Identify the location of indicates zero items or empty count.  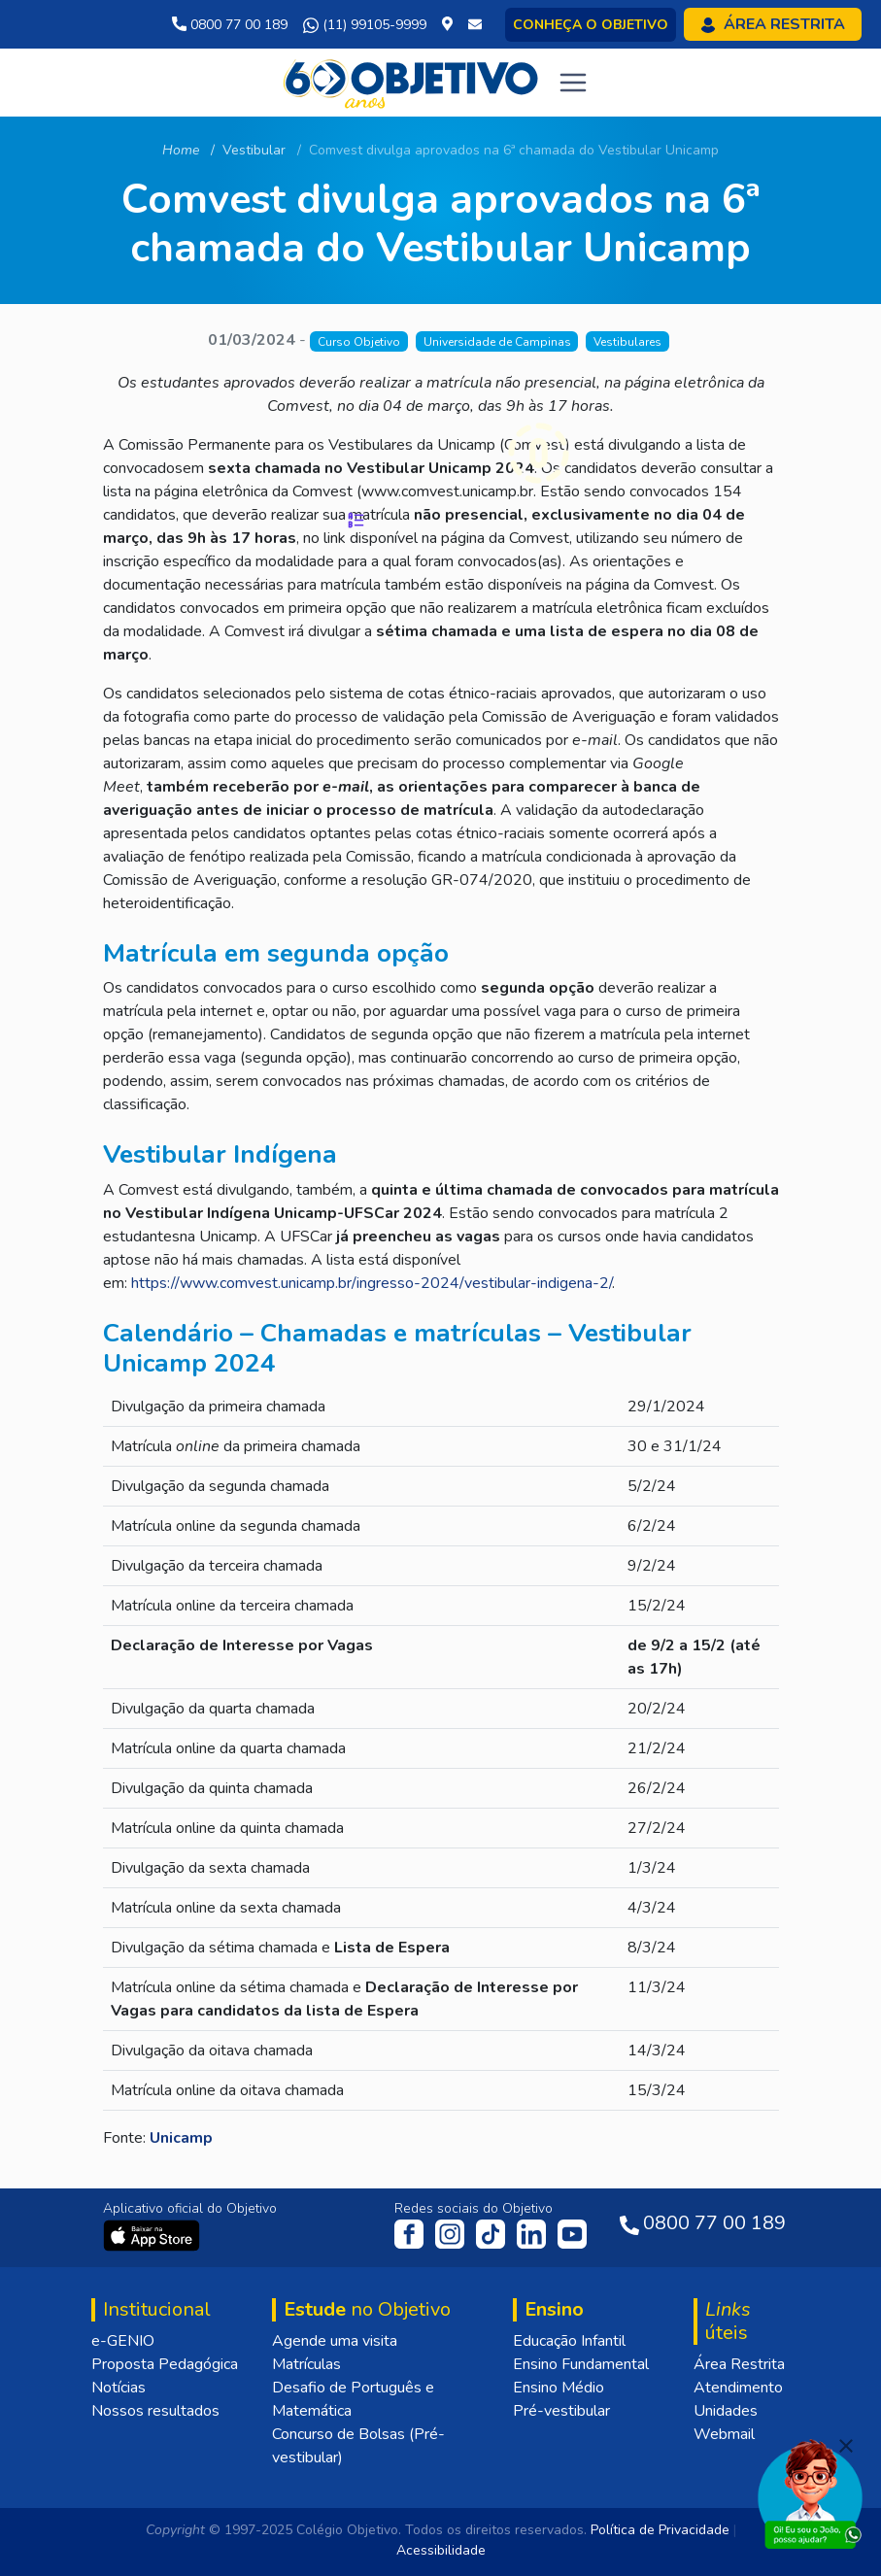
(538, 453).